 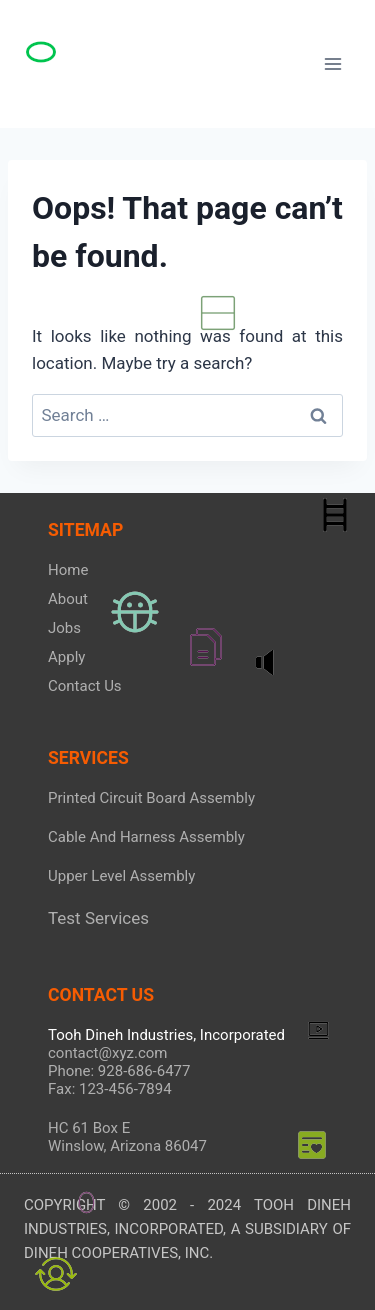 What do you see at coordinates (41, 52) in the screenshot?
I see `indicates a vertical oval or ellipse shape tool` at bounding box center [41, 52].